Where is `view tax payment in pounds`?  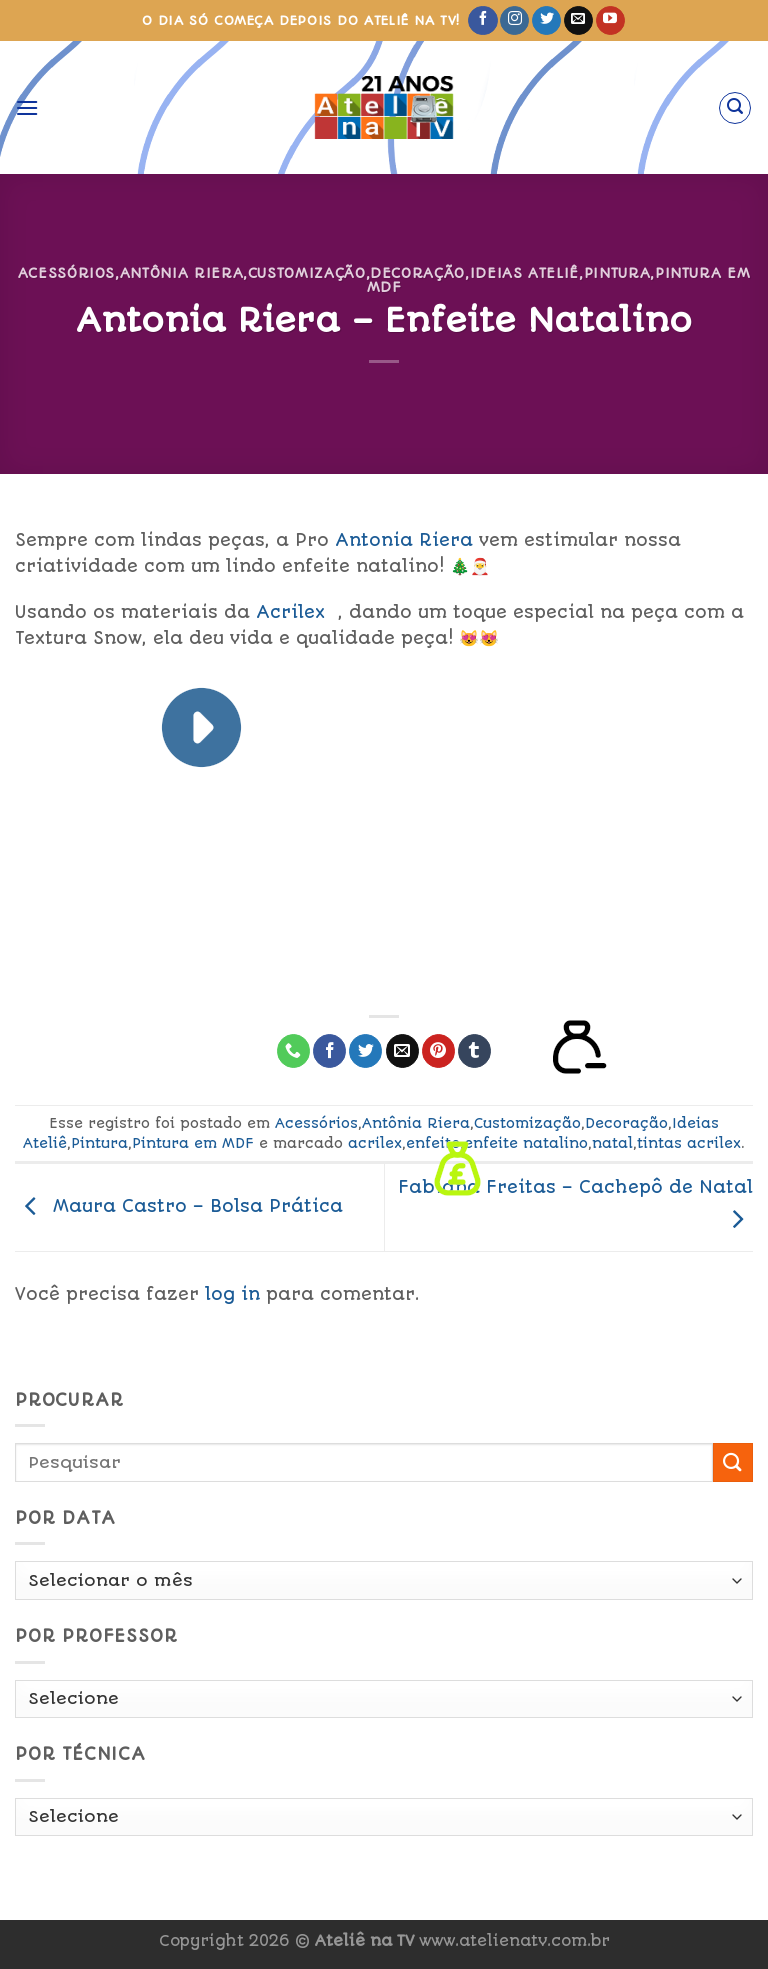
view tax payment in pounds is located at coordinates (457, 1168).